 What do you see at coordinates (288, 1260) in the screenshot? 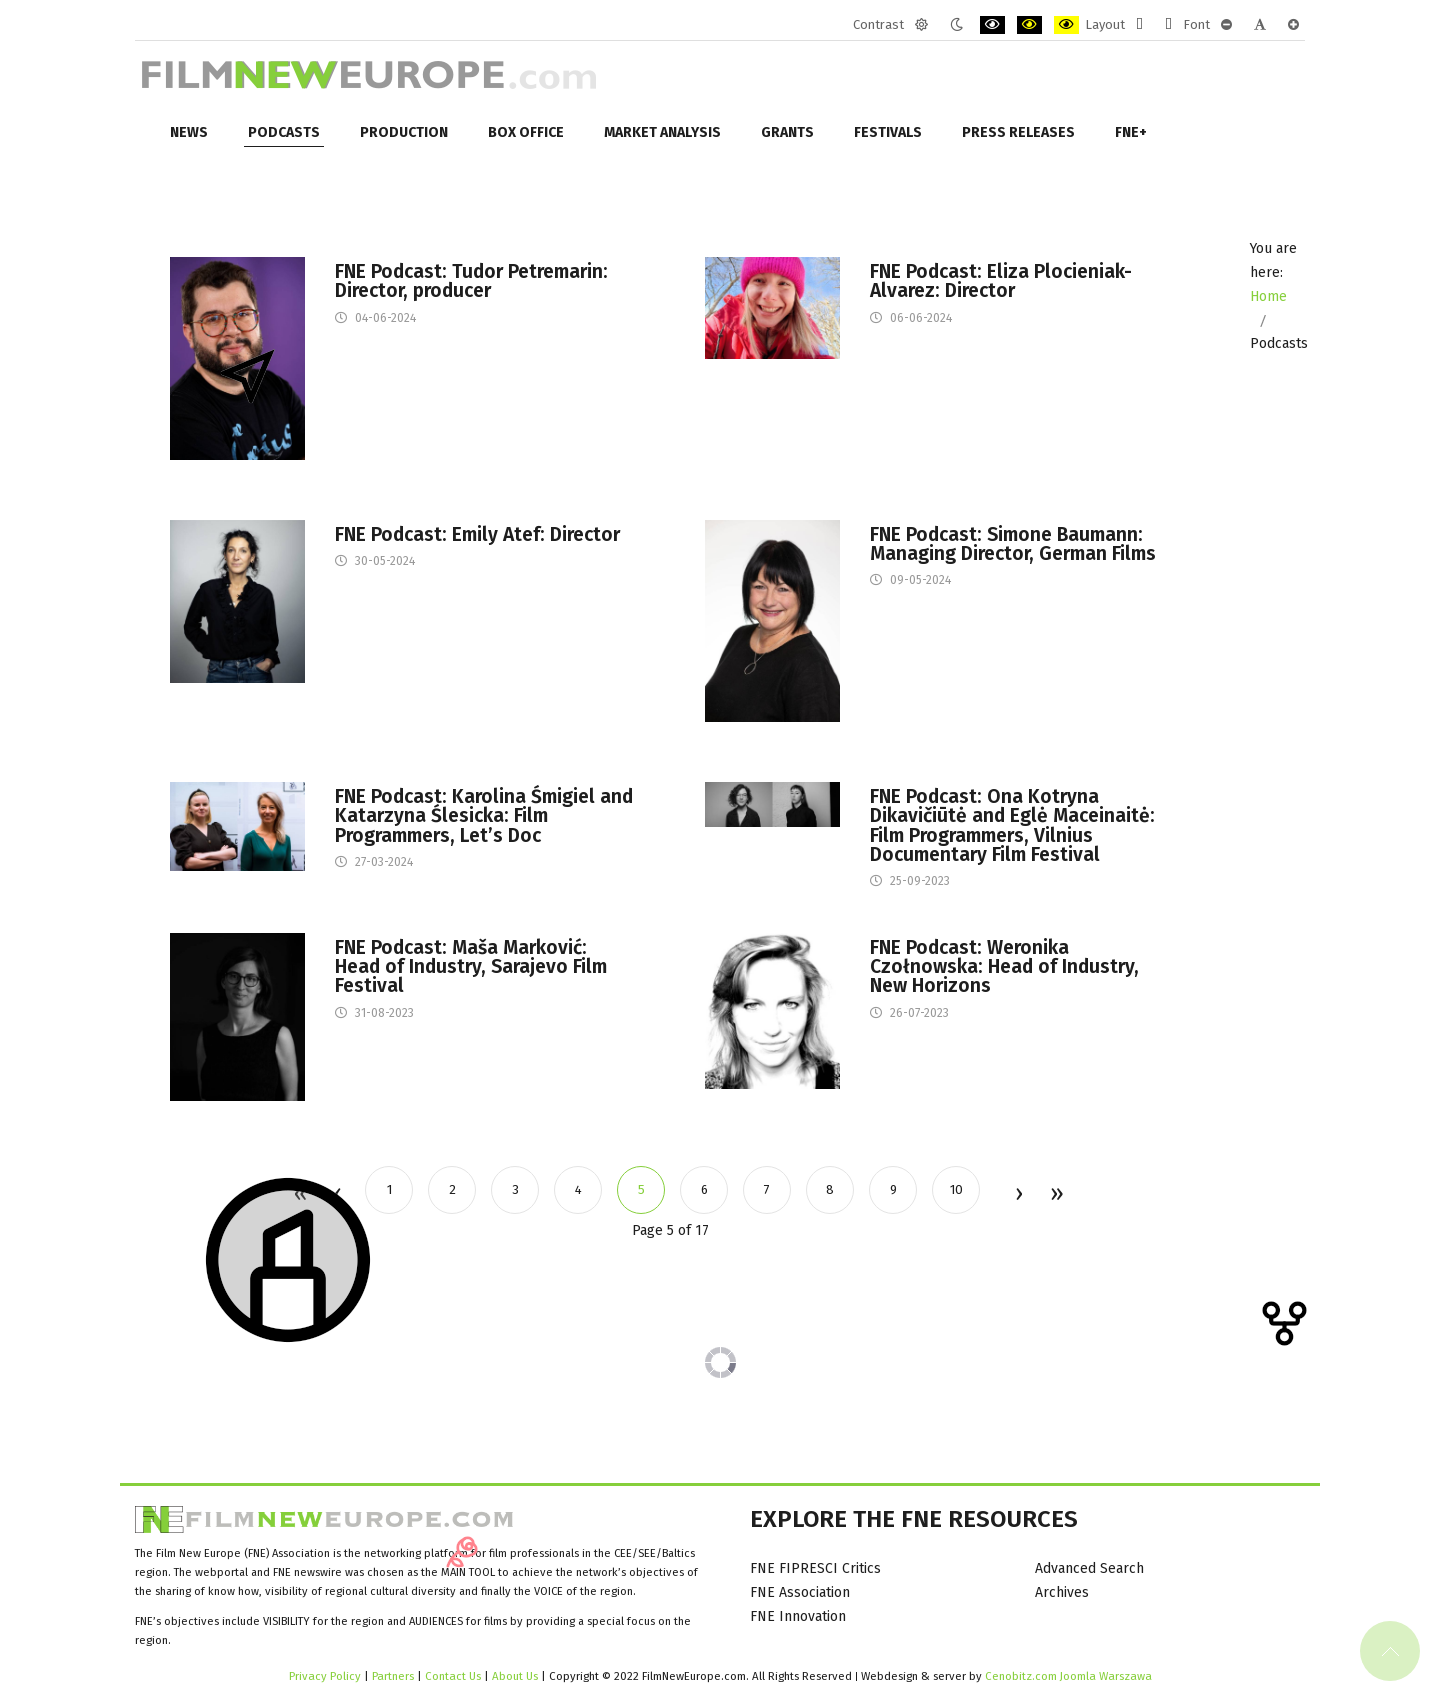
I see `activate highlighter tool for text markup` at bounding box center [288, 1260].